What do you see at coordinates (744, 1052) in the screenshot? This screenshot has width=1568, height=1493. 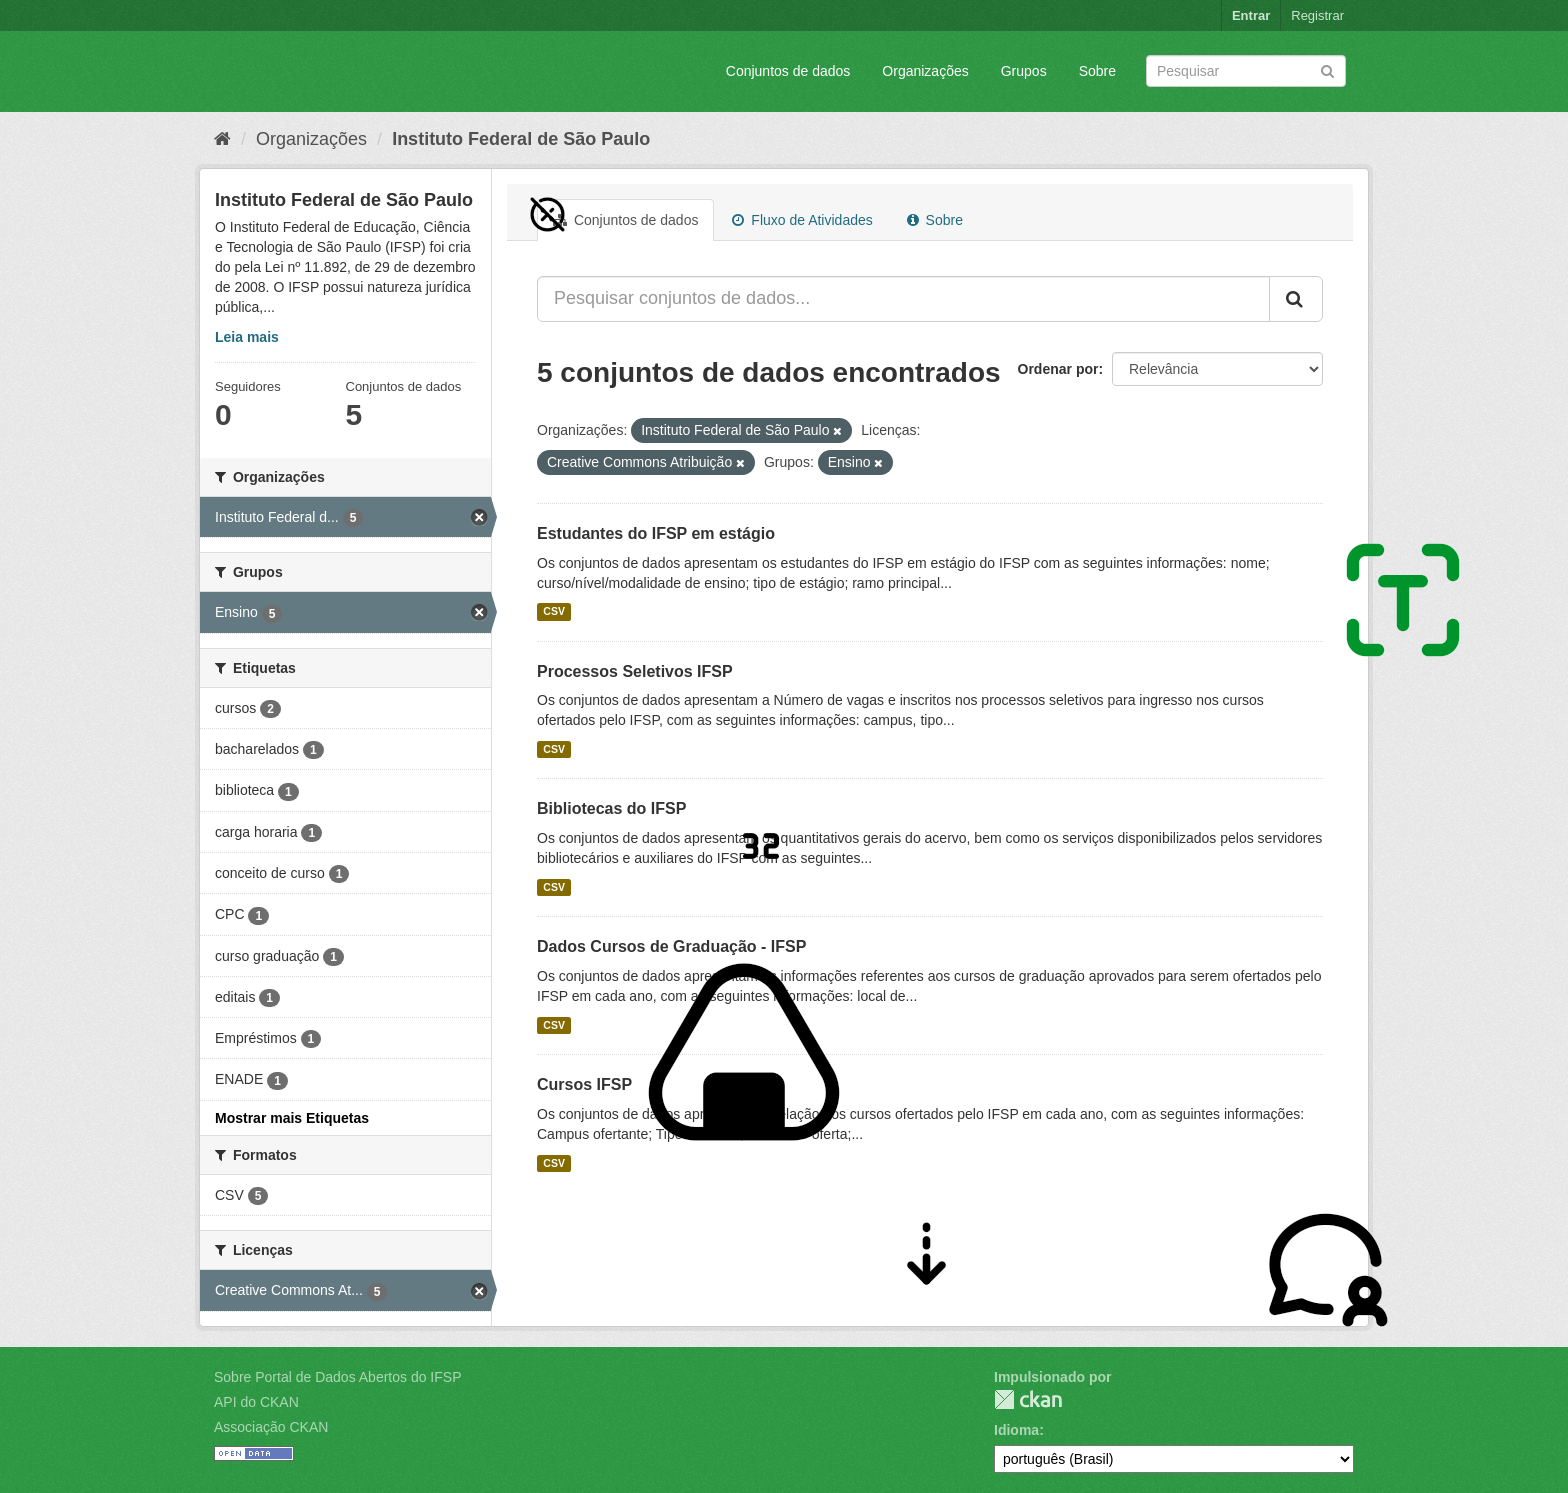 I see `food or restaurant category indicator` at bounding box center [744, 1052].